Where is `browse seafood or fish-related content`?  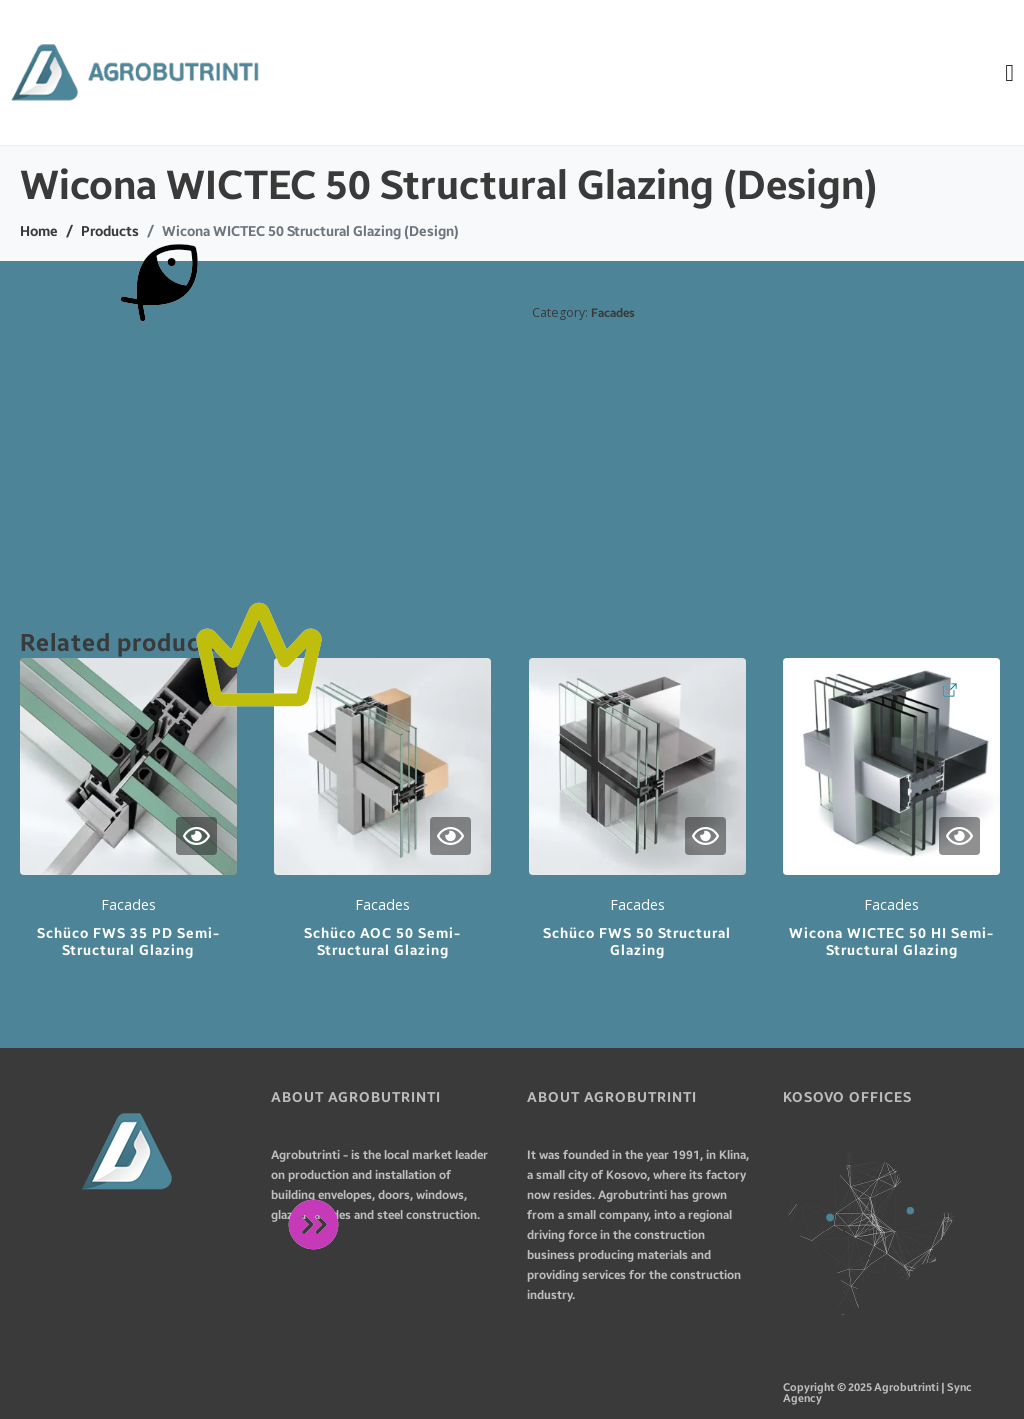
browse seafood or fish-related content is located at coordinates (162, 280).